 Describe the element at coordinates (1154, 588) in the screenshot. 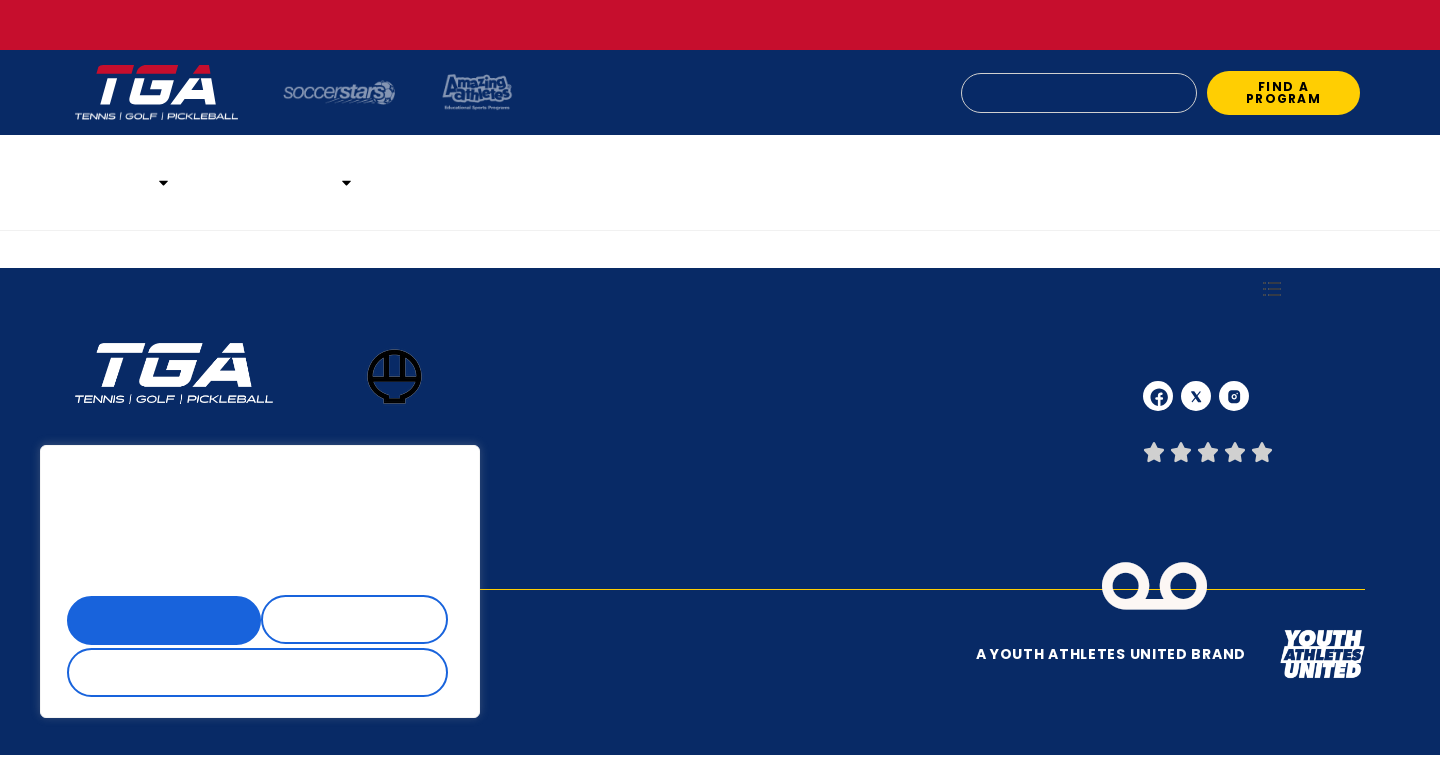

I see `access your voicemail messages` at that location.